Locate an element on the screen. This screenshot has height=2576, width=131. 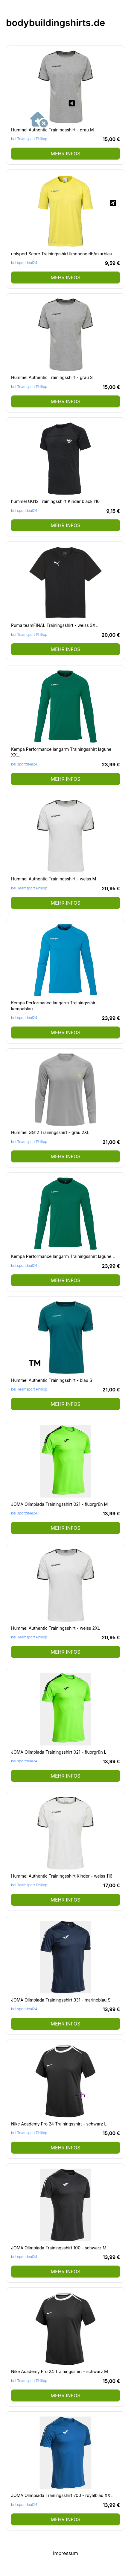
oh dear website monitoring service logo is located at coordinates (80, 2095).